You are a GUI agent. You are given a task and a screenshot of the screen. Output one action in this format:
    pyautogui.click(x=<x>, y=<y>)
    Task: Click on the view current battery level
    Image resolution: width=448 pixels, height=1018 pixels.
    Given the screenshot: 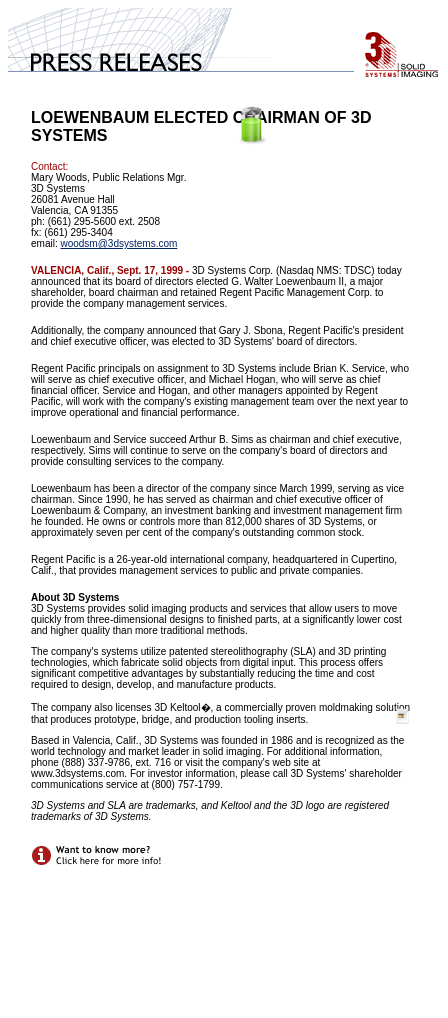 What is the action you would take?
    pyautogui.click(x=251, y=124)
    